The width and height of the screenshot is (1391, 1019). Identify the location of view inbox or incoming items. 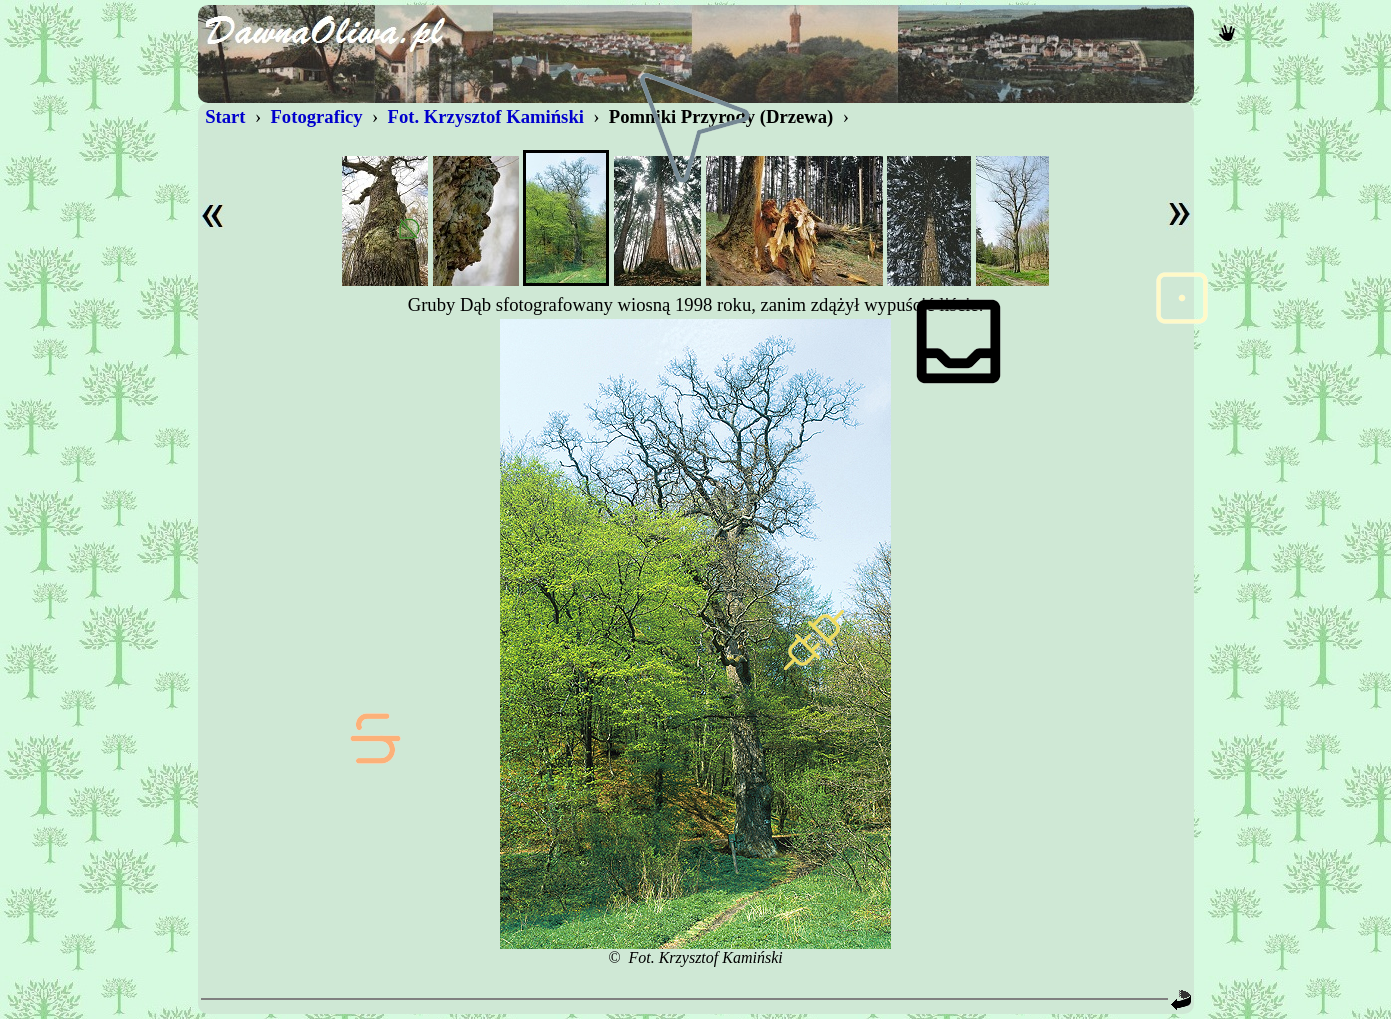
(958, 341).